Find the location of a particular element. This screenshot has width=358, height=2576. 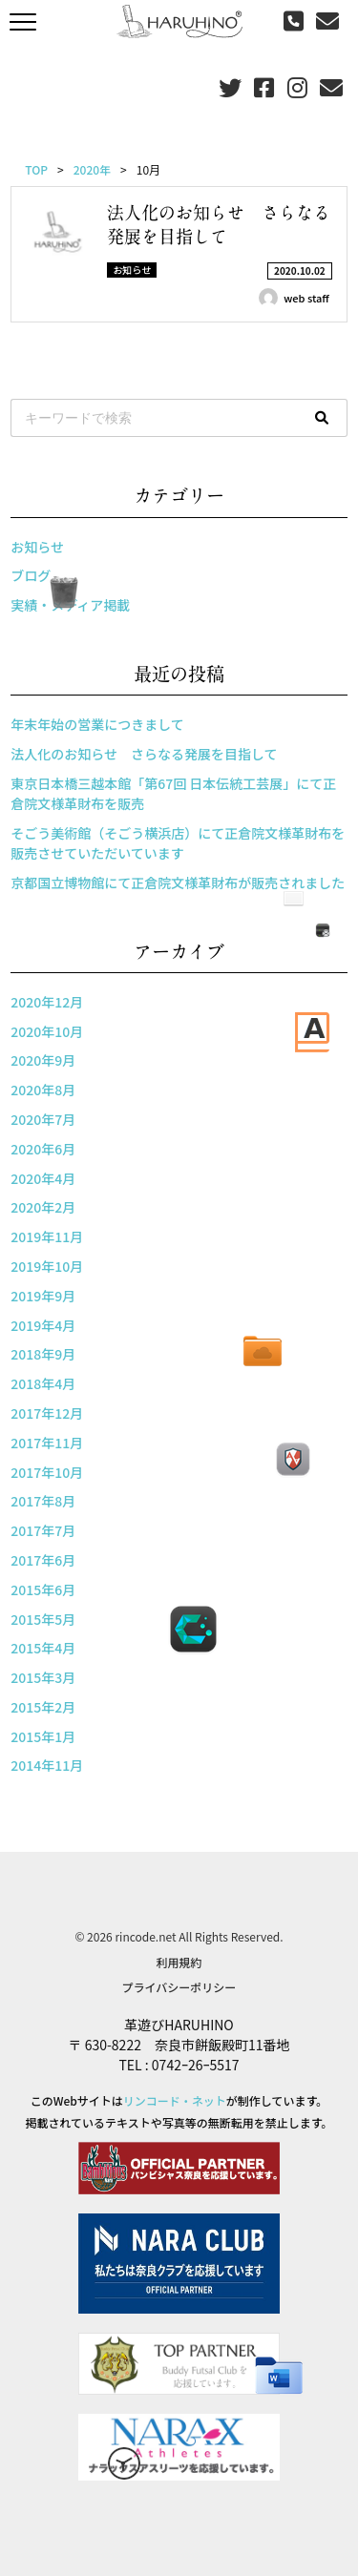

open the clock app is located at coordinates (124, 2463).